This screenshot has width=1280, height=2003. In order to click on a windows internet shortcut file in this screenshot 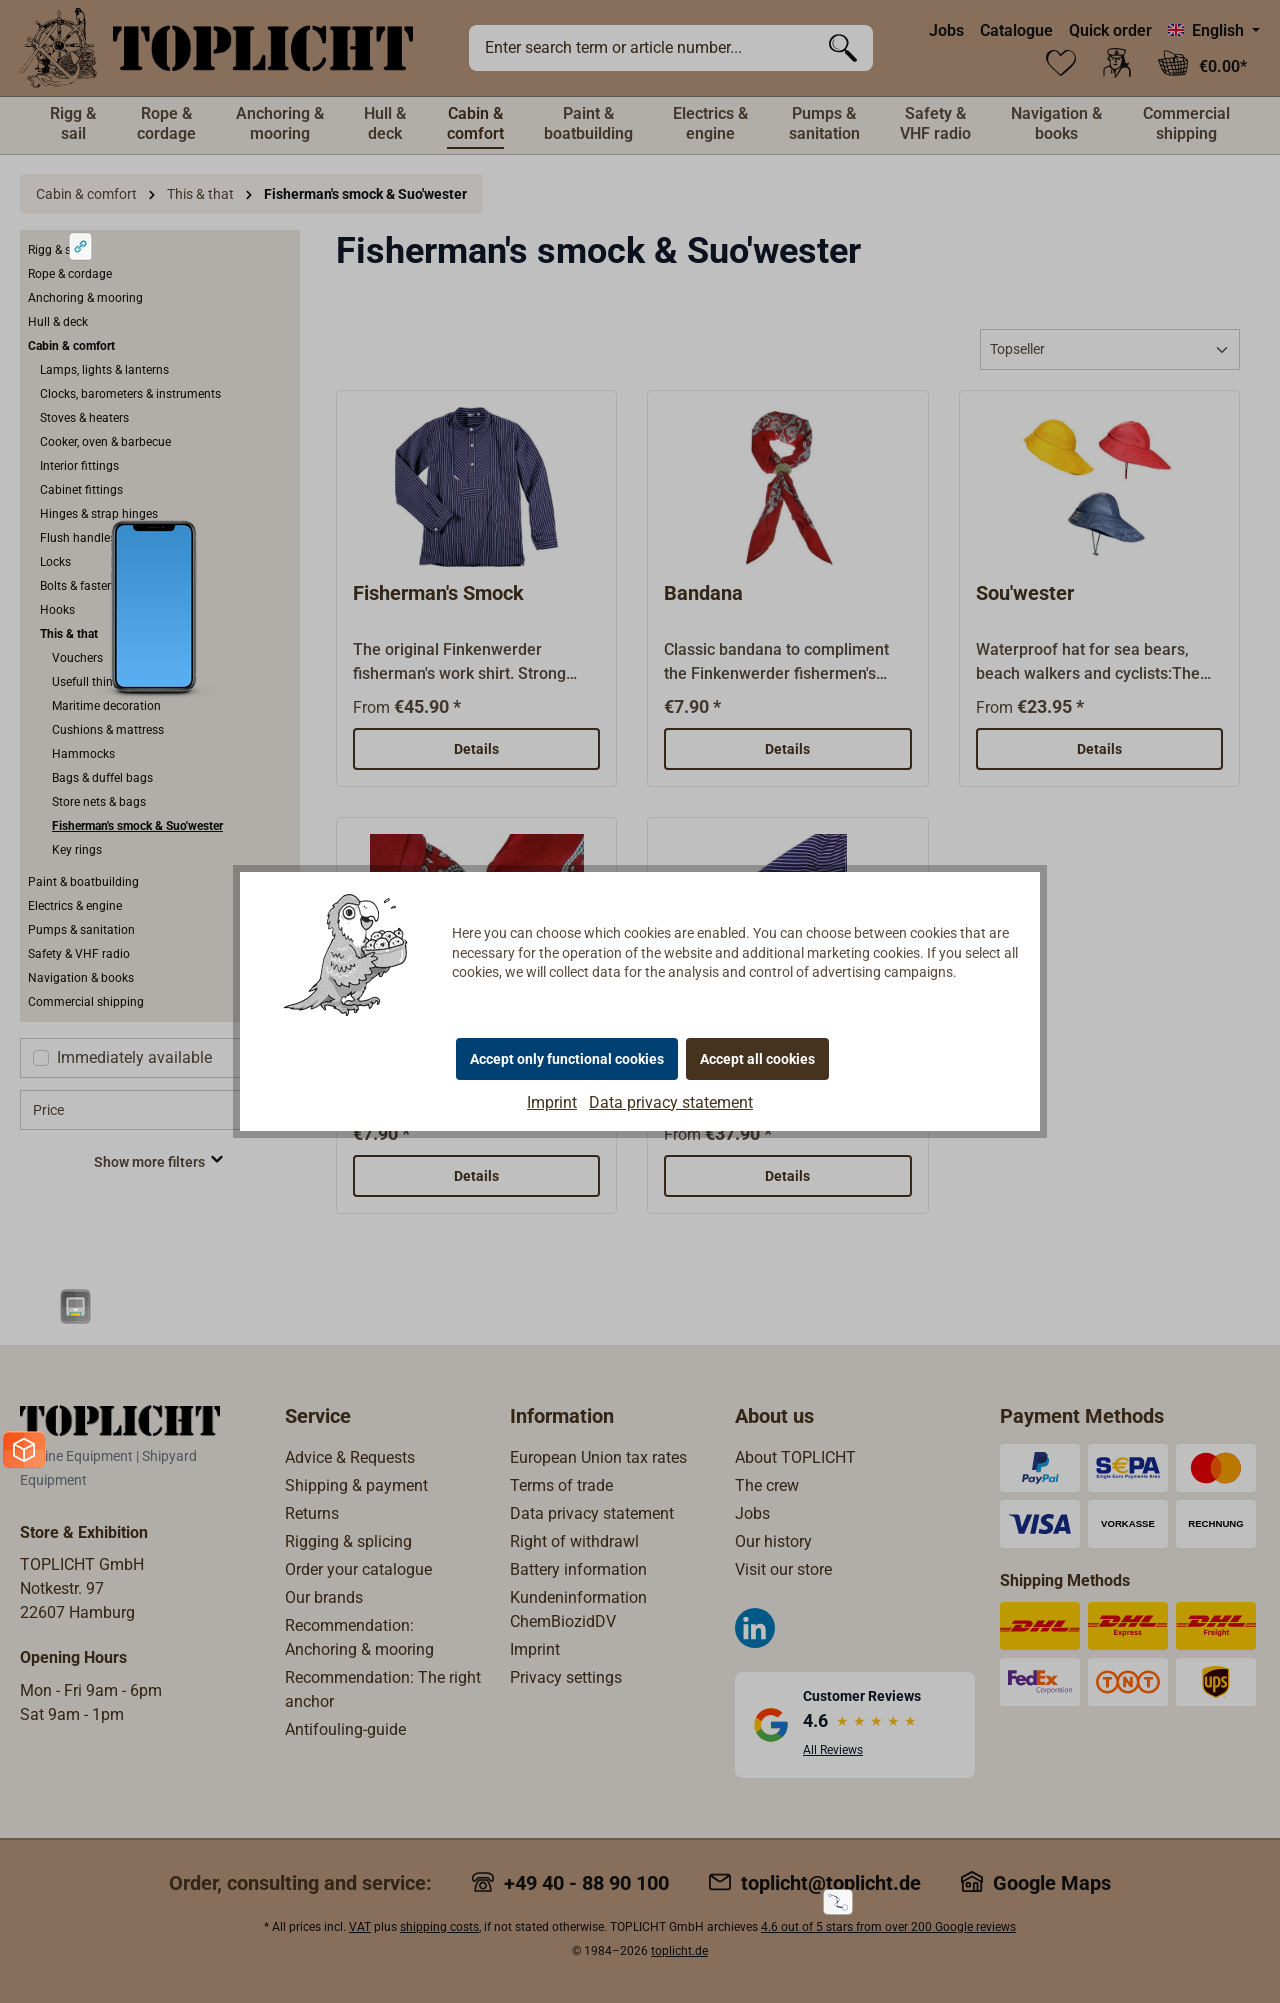, I will do `click(80, 246)`.